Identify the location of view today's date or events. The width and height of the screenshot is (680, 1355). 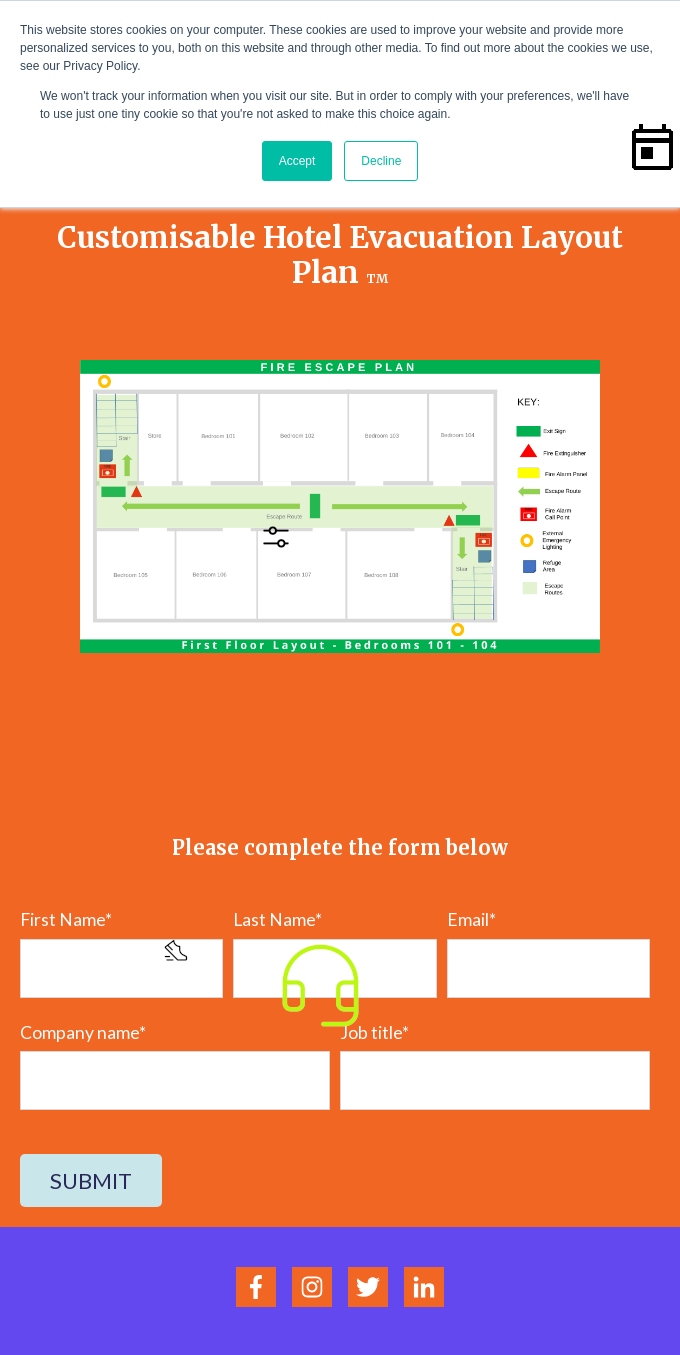
(652, 149).